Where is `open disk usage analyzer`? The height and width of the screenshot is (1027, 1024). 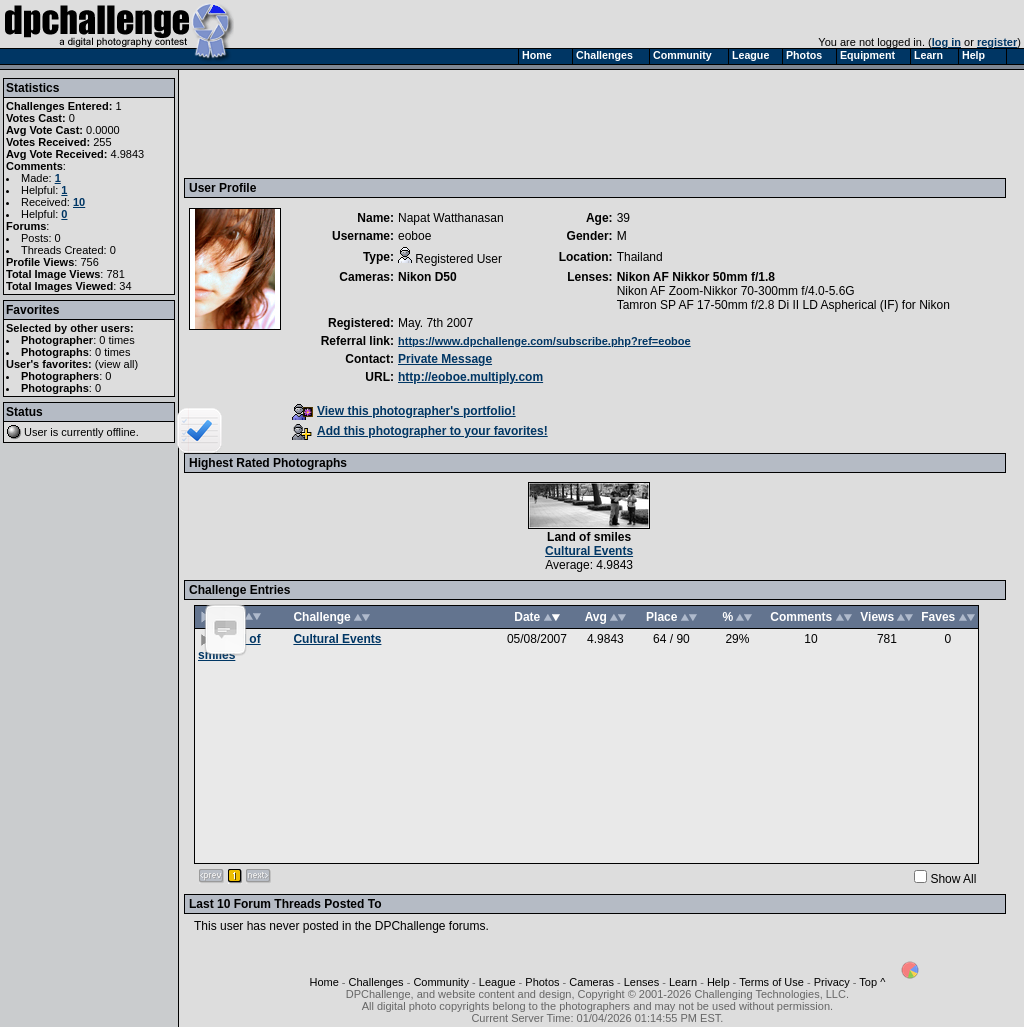 open disk usage analyzer is located at coordinates (910, 970).